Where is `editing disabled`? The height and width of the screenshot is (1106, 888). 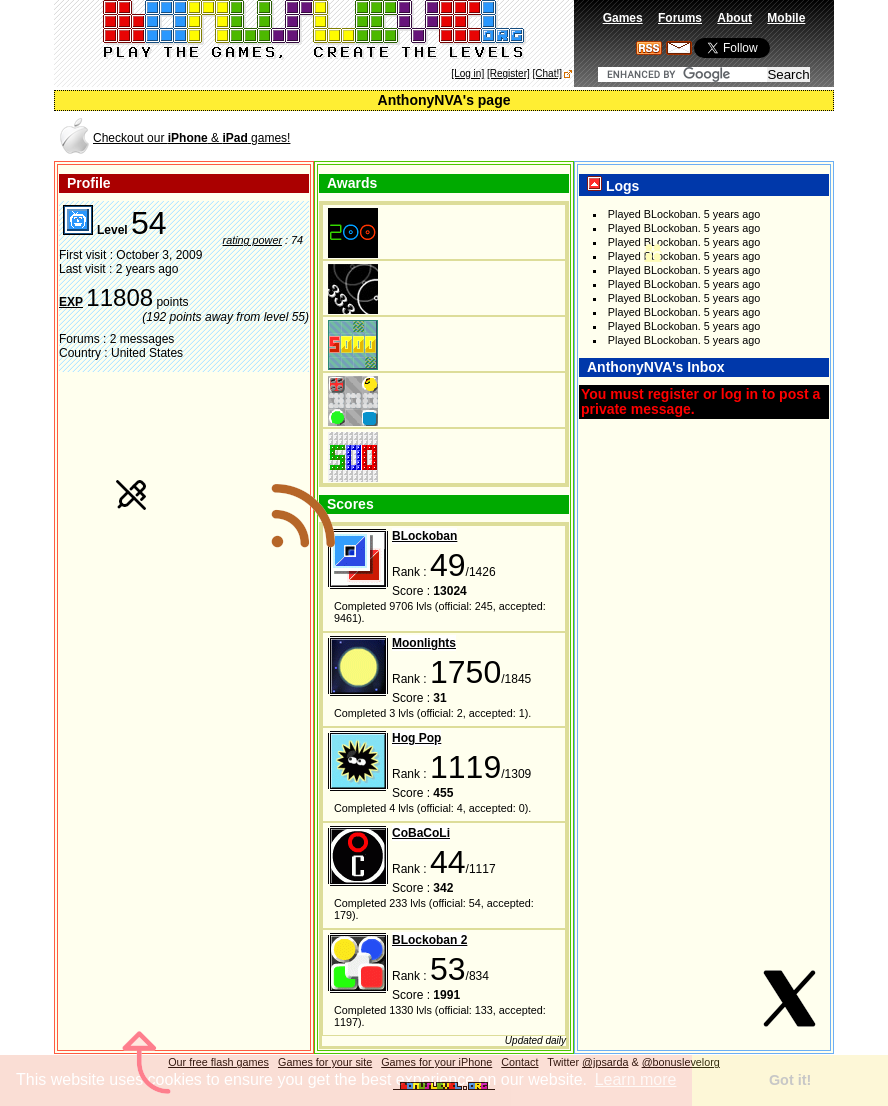 editing disabled is located at coordinates (131, 495).